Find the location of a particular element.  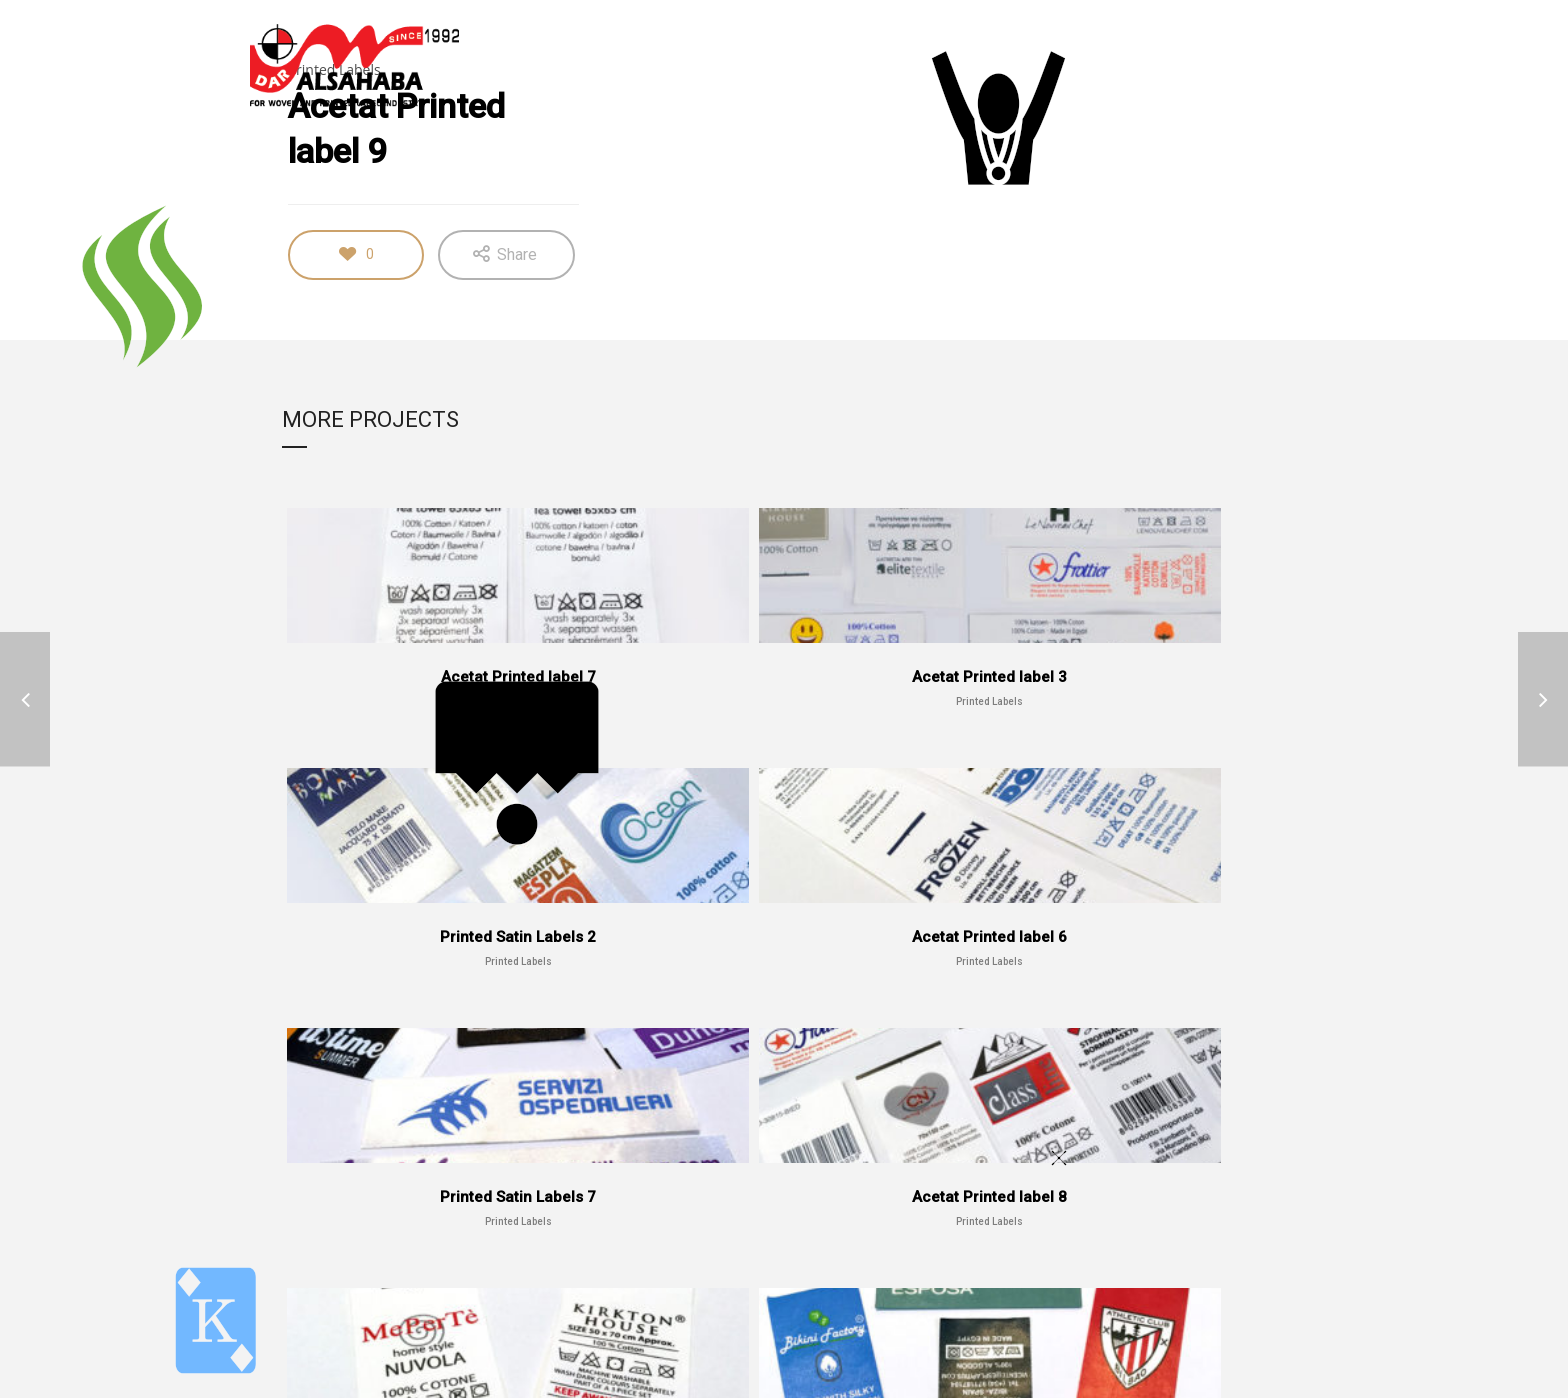

crush or compress an item is located at coordinates (517, 763).